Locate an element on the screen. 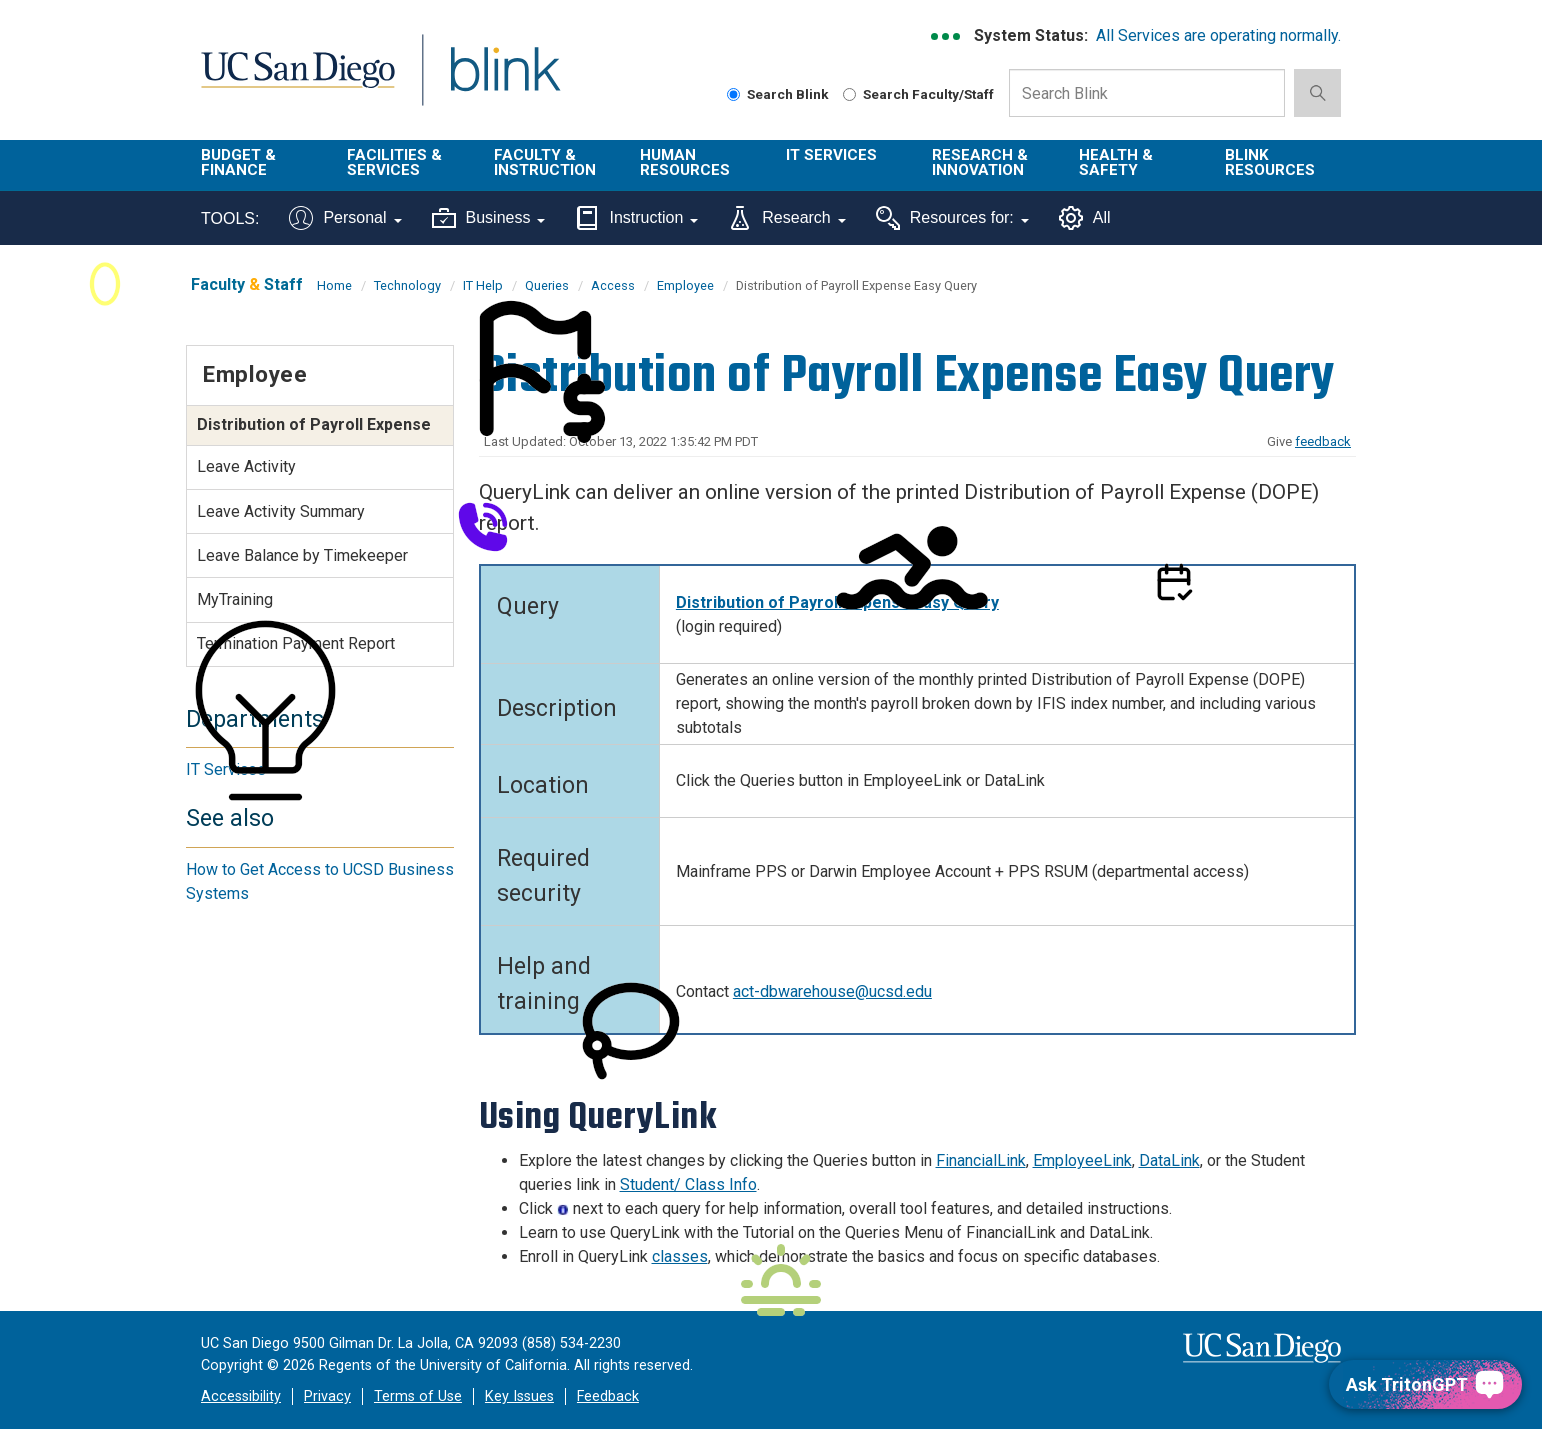 The width and height of the screenshot is (1542, 1429). toggle idea or tip suggestions is located at coordinates (265, 710).